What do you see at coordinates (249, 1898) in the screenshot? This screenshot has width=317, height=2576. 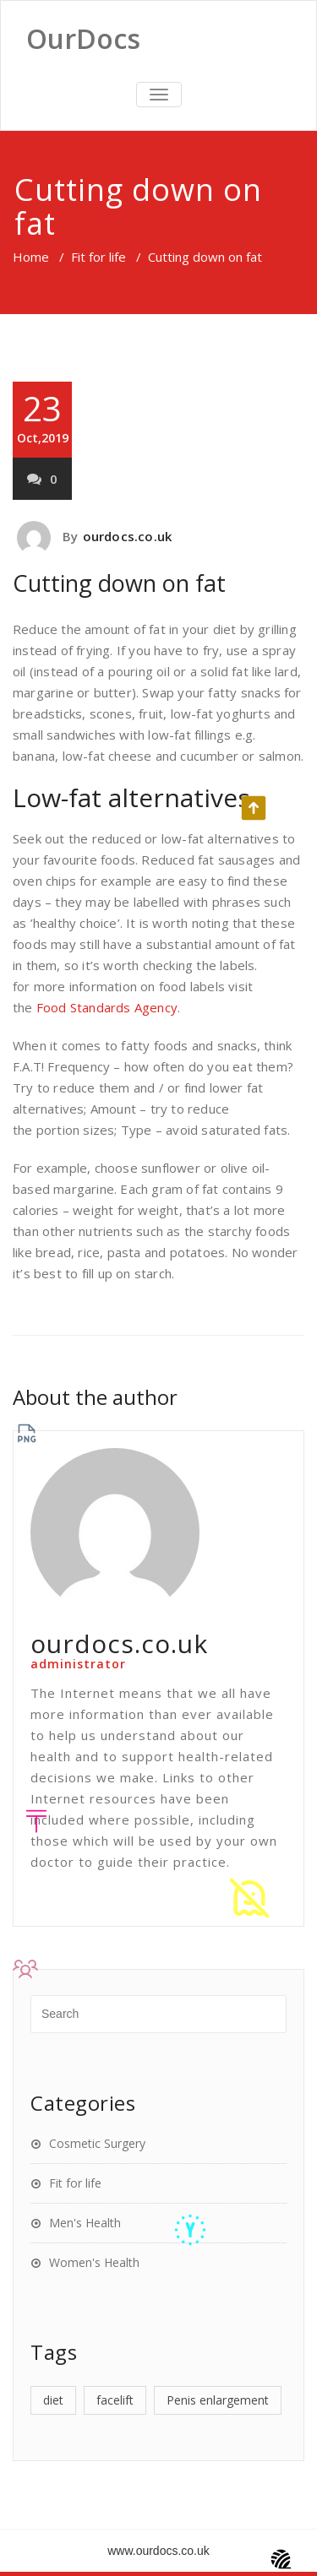 I see `disable ghost mode or incognito browsing` at bounding box center [249, 1898].